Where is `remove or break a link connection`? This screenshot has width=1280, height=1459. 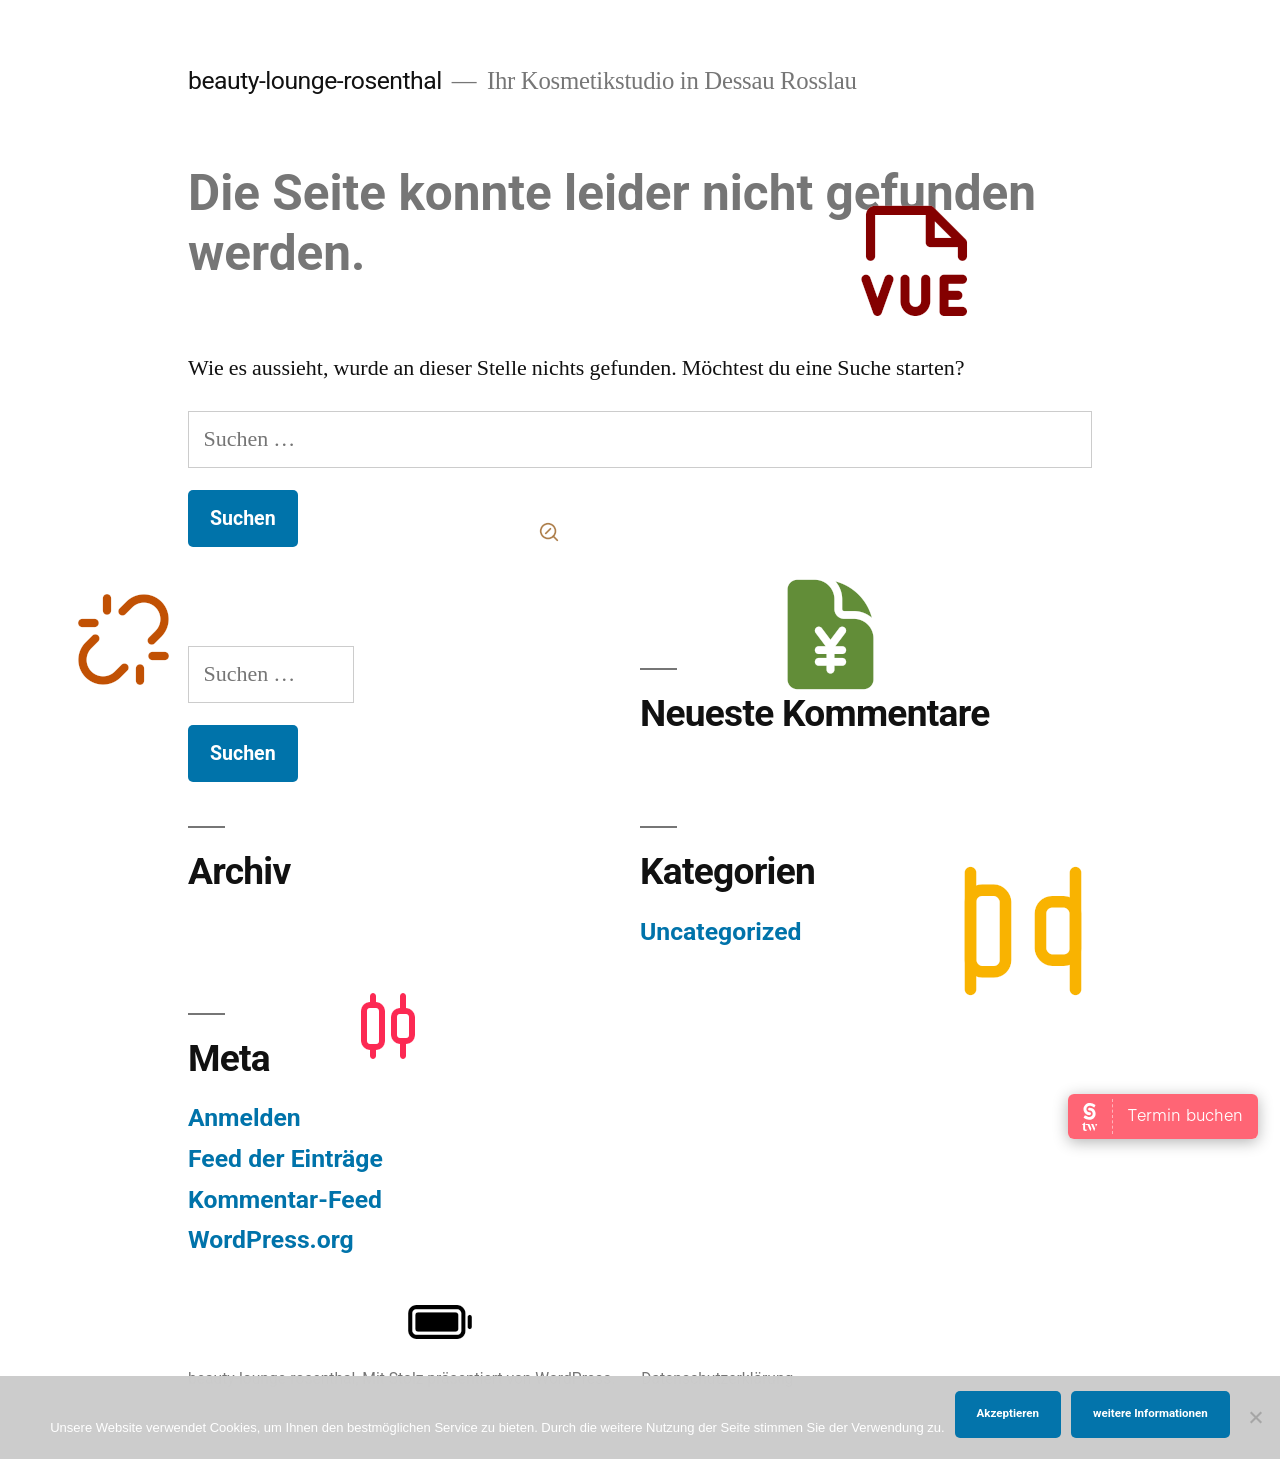
remove or break a link connection is located at coordinates (123, 639).